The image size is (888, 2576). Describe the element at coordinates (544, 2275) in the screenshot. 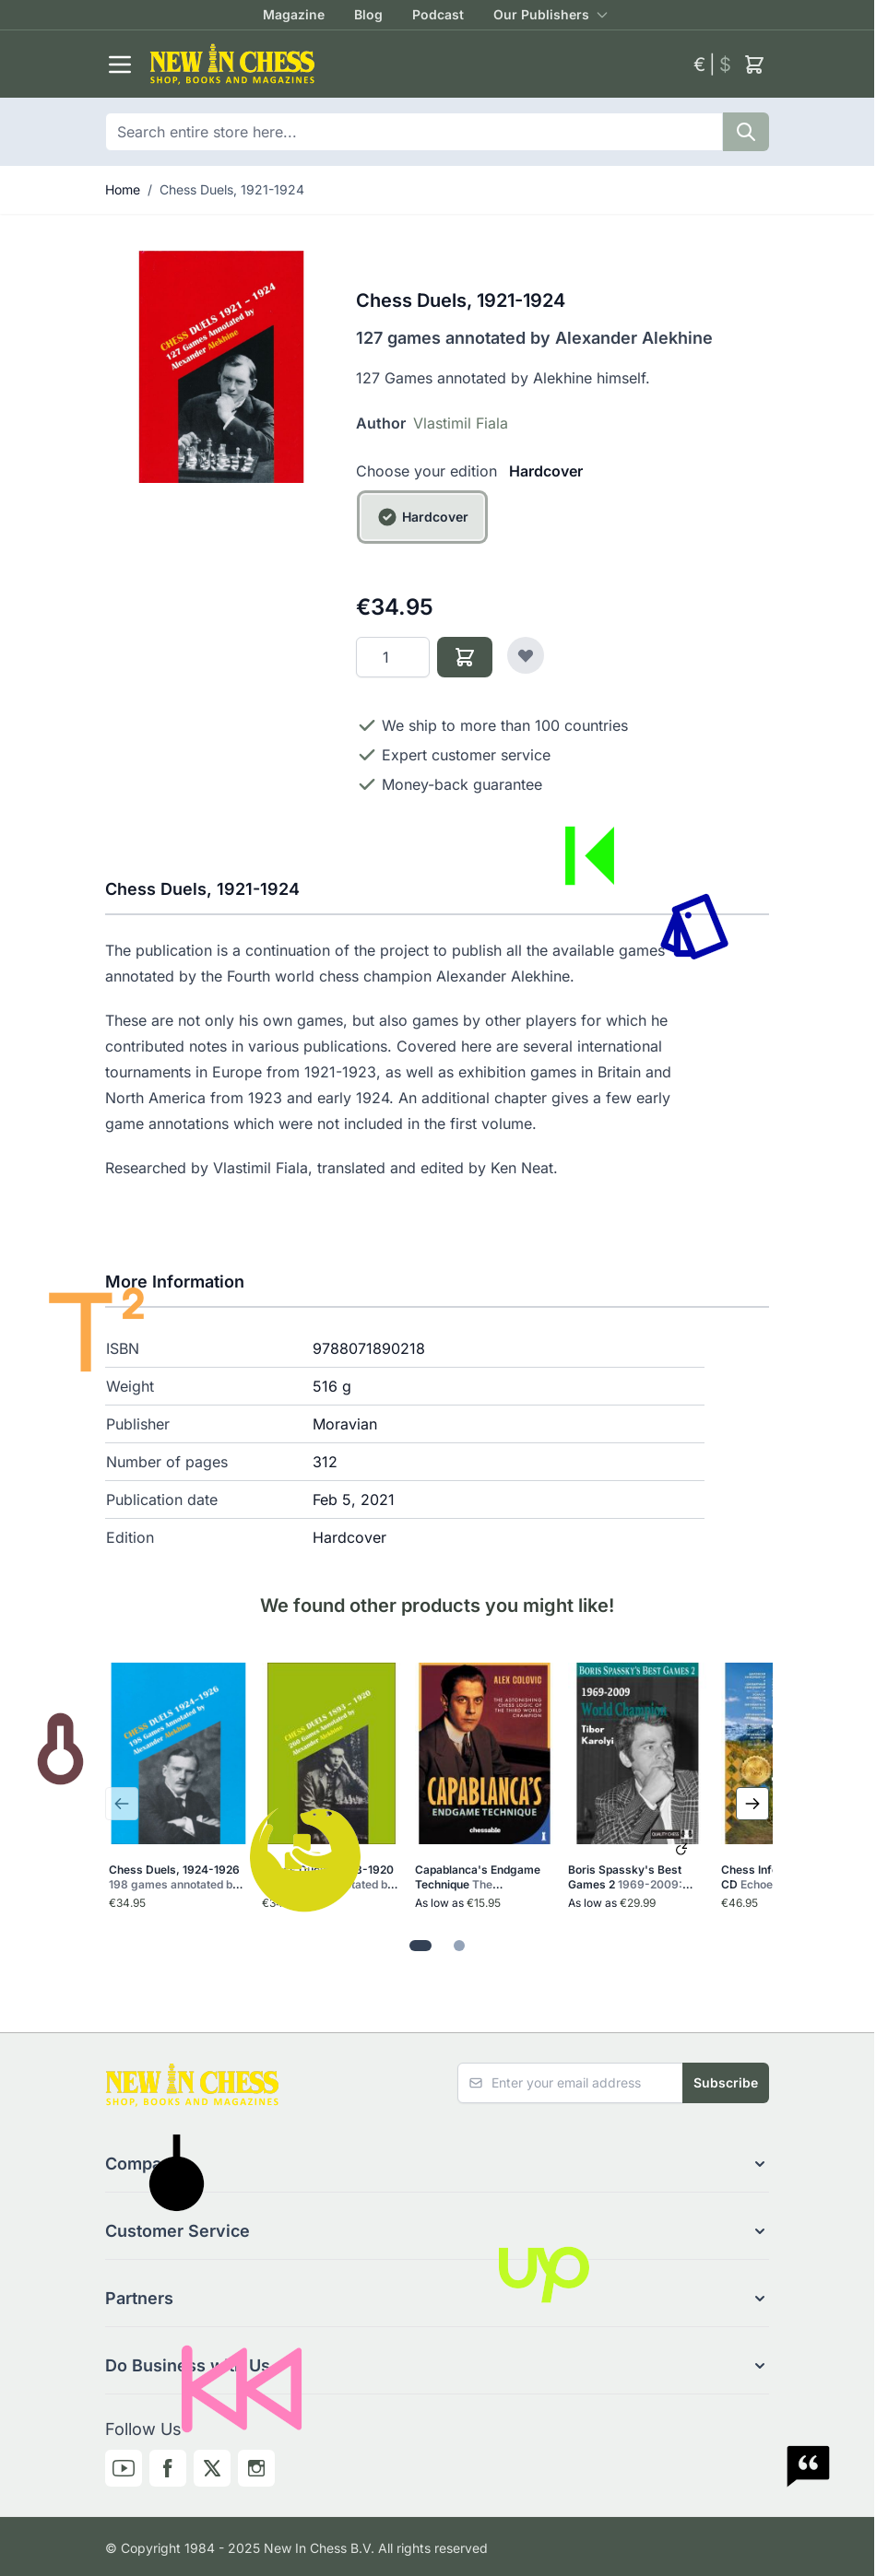

I see `upwork logo - access freelance marketplace` at that location.